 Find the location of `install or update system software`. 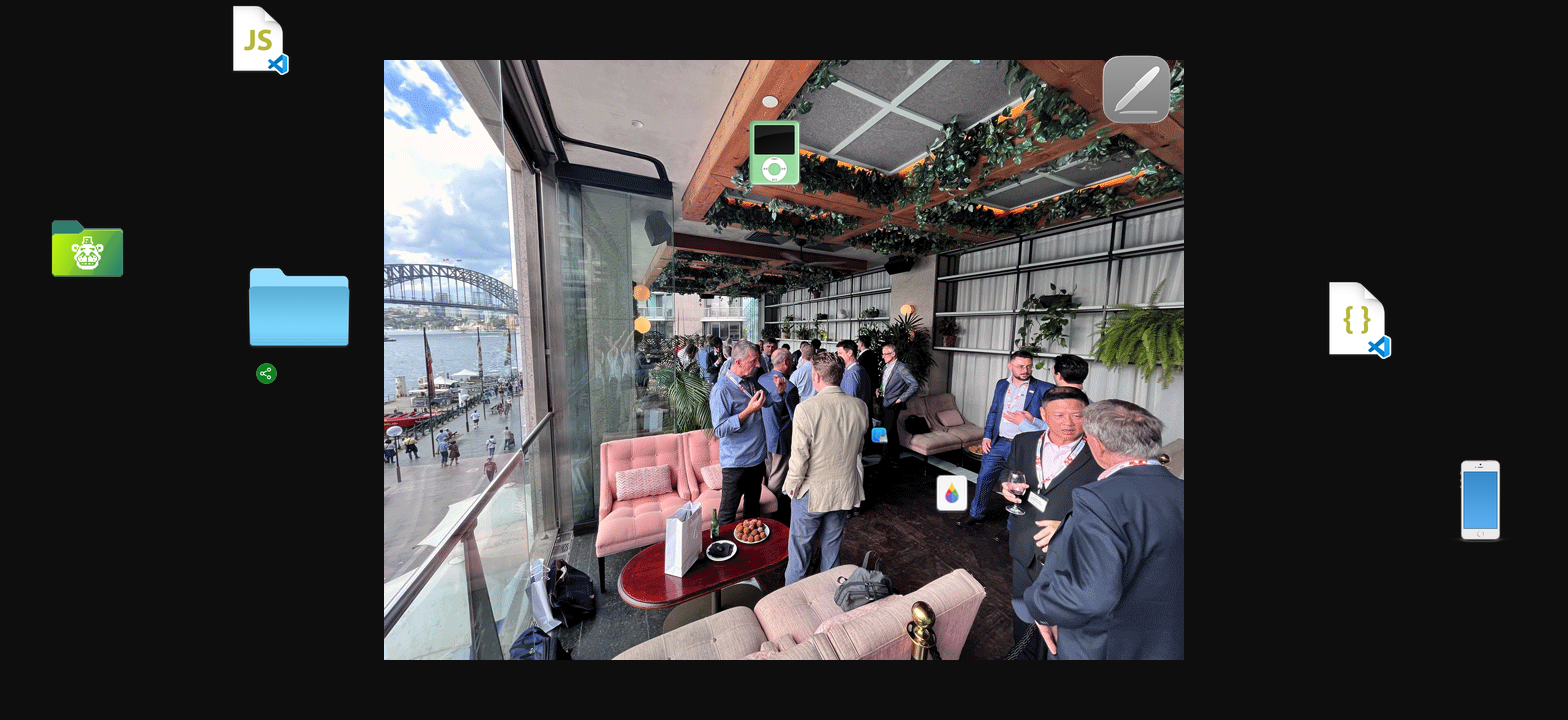

install or update system software is located at coordinates (879, 435).